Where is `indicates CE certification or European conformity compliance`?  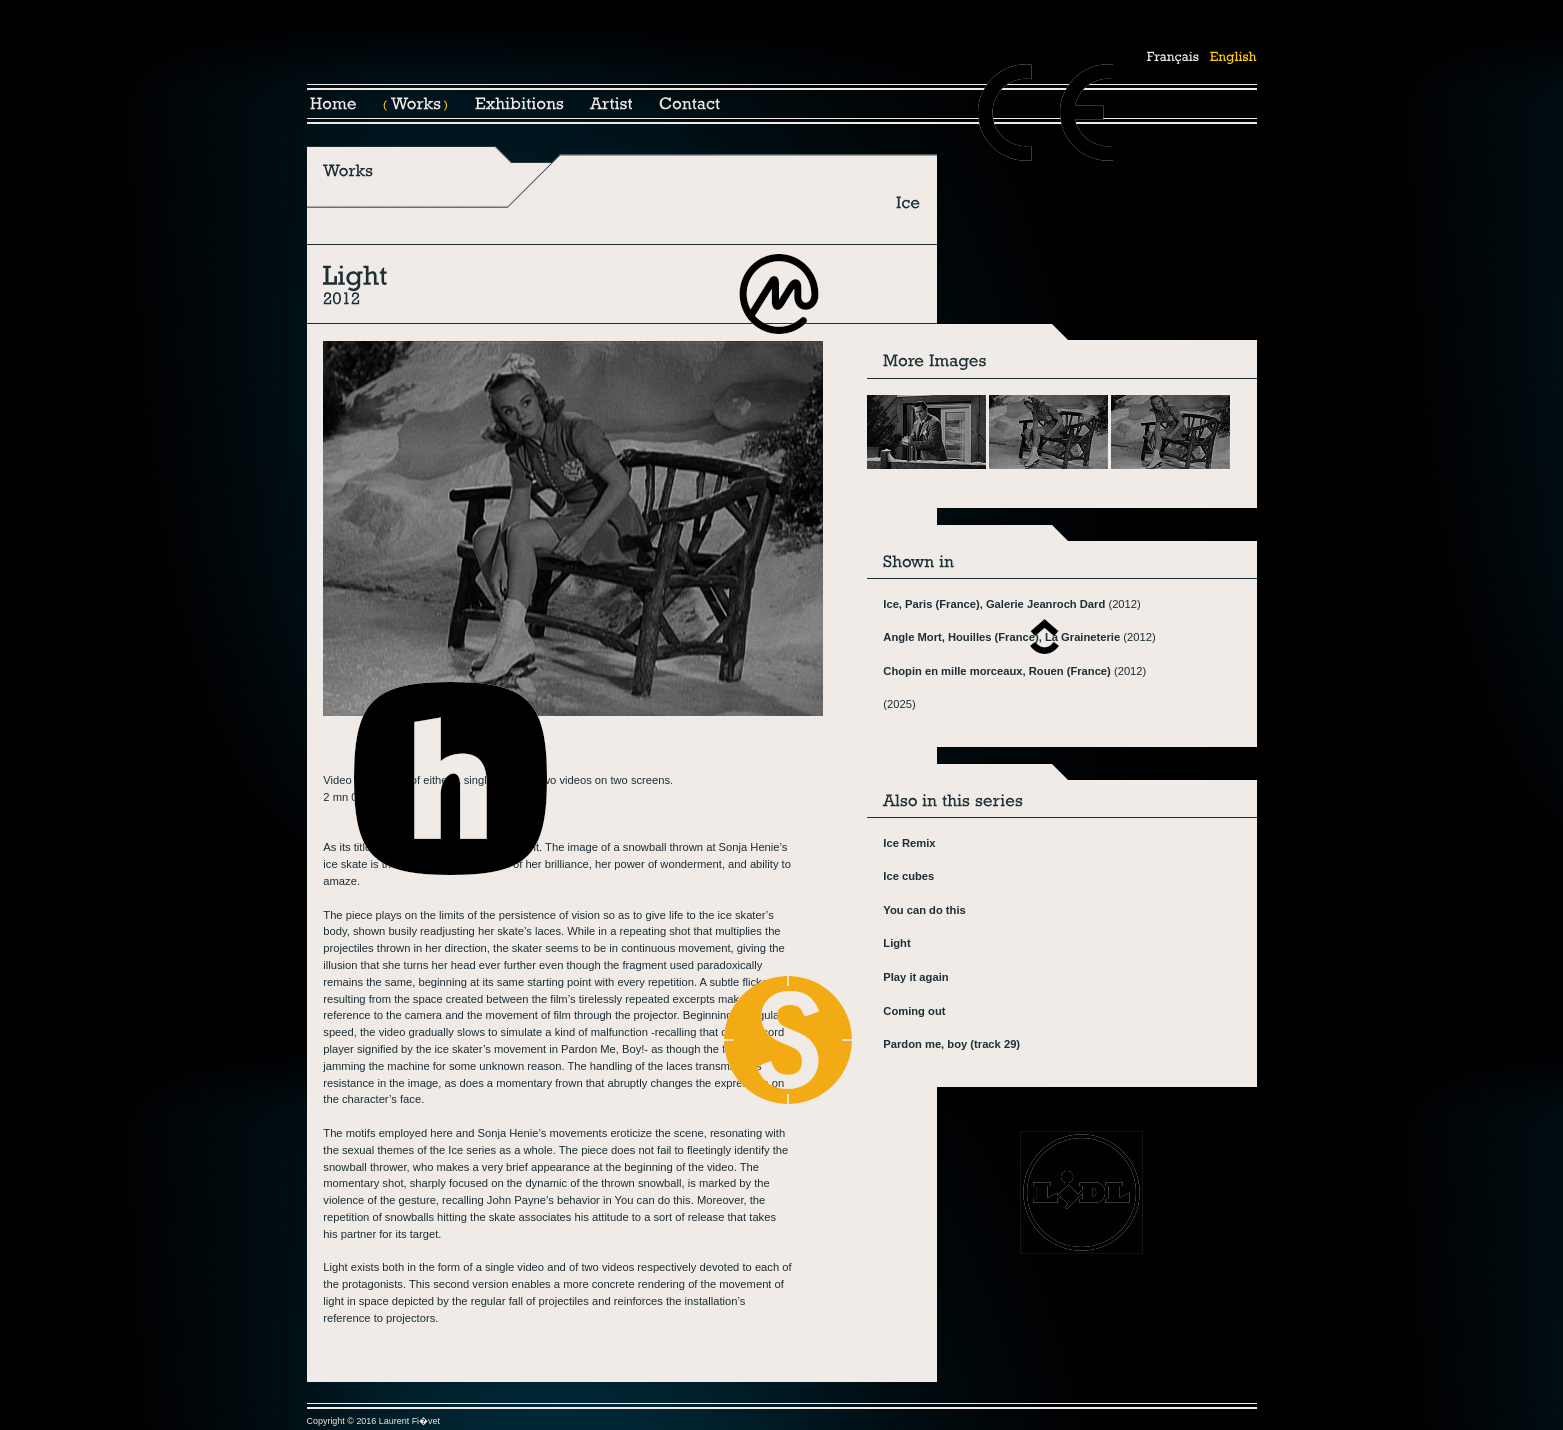 indicates CE certification or European conformity compliance is located at coordinates (1045, 112).